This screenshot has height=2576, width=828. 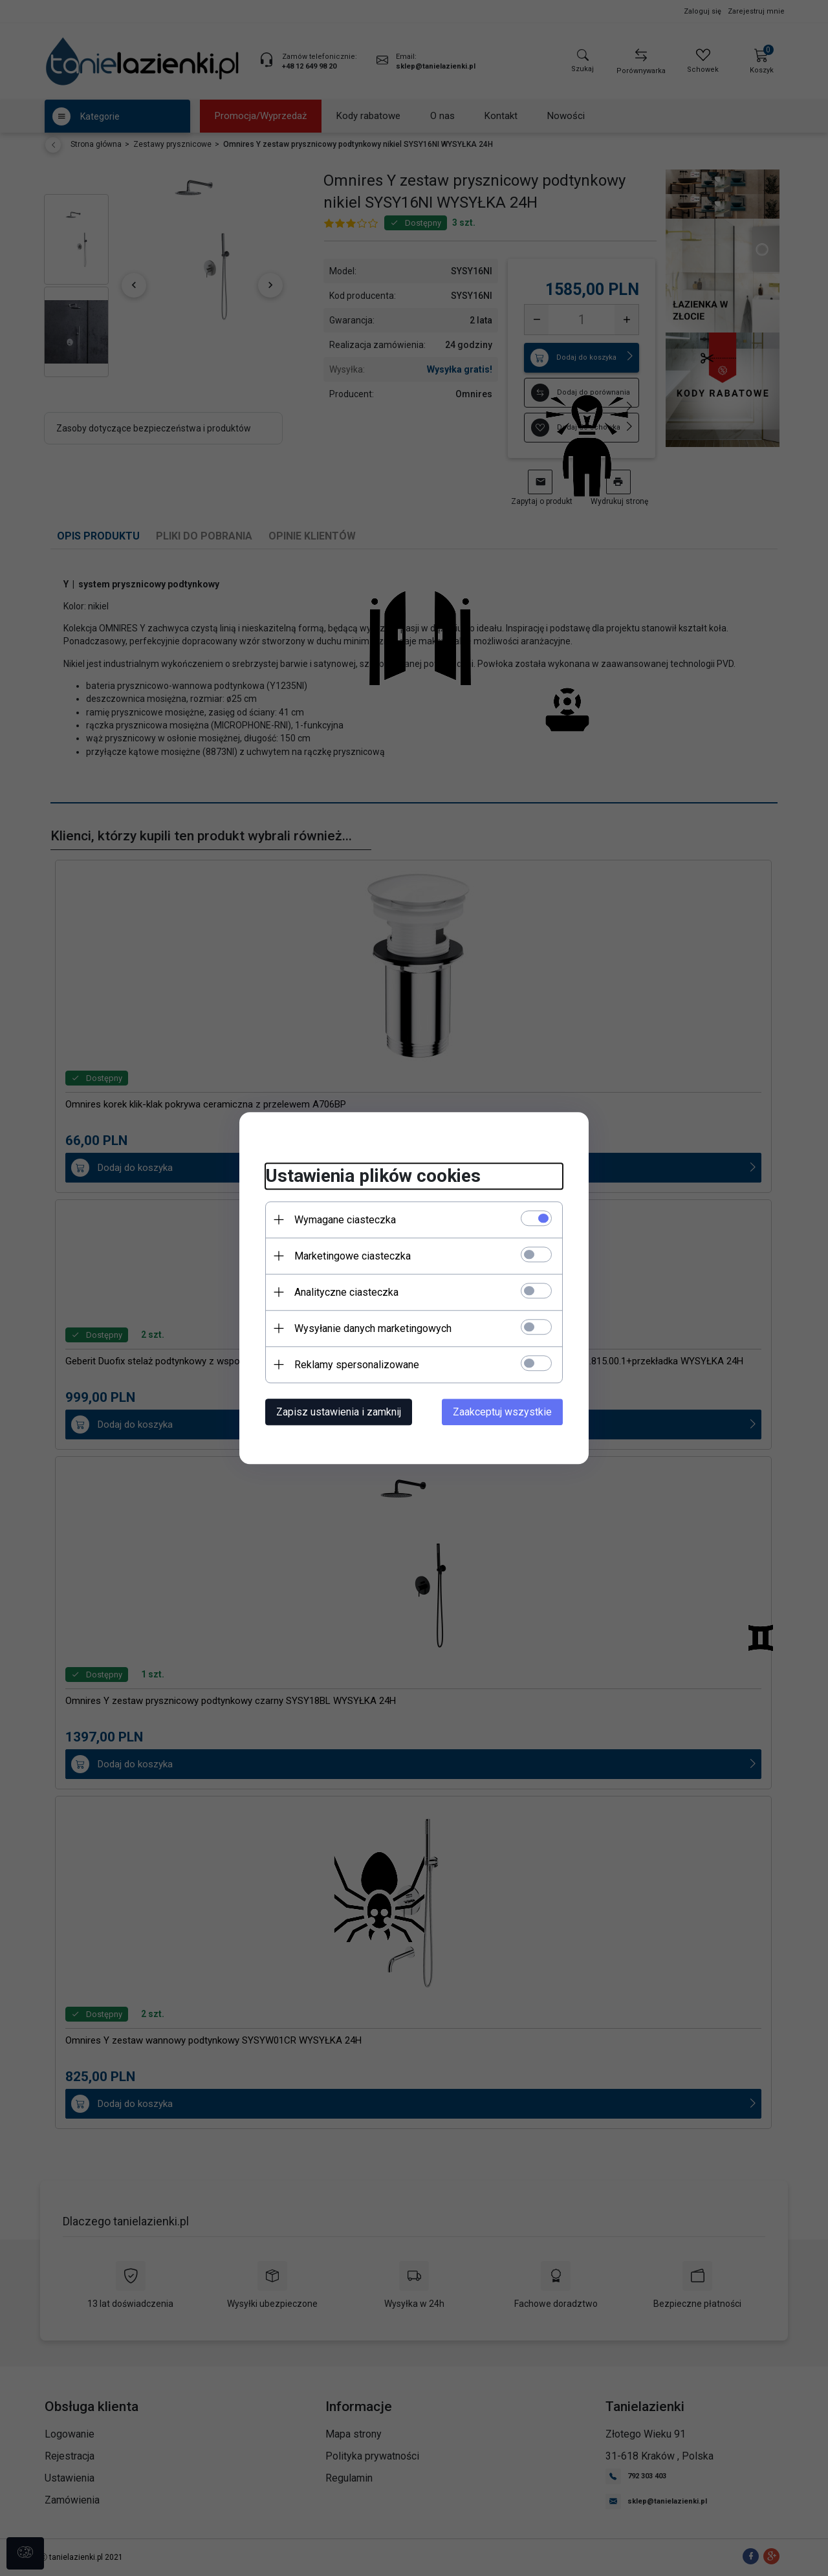 What do you see at coordinates (587, 445) in the screenshot?
I see `indicates smart or intelligent feature enabled` at bounding box center [587, 445].